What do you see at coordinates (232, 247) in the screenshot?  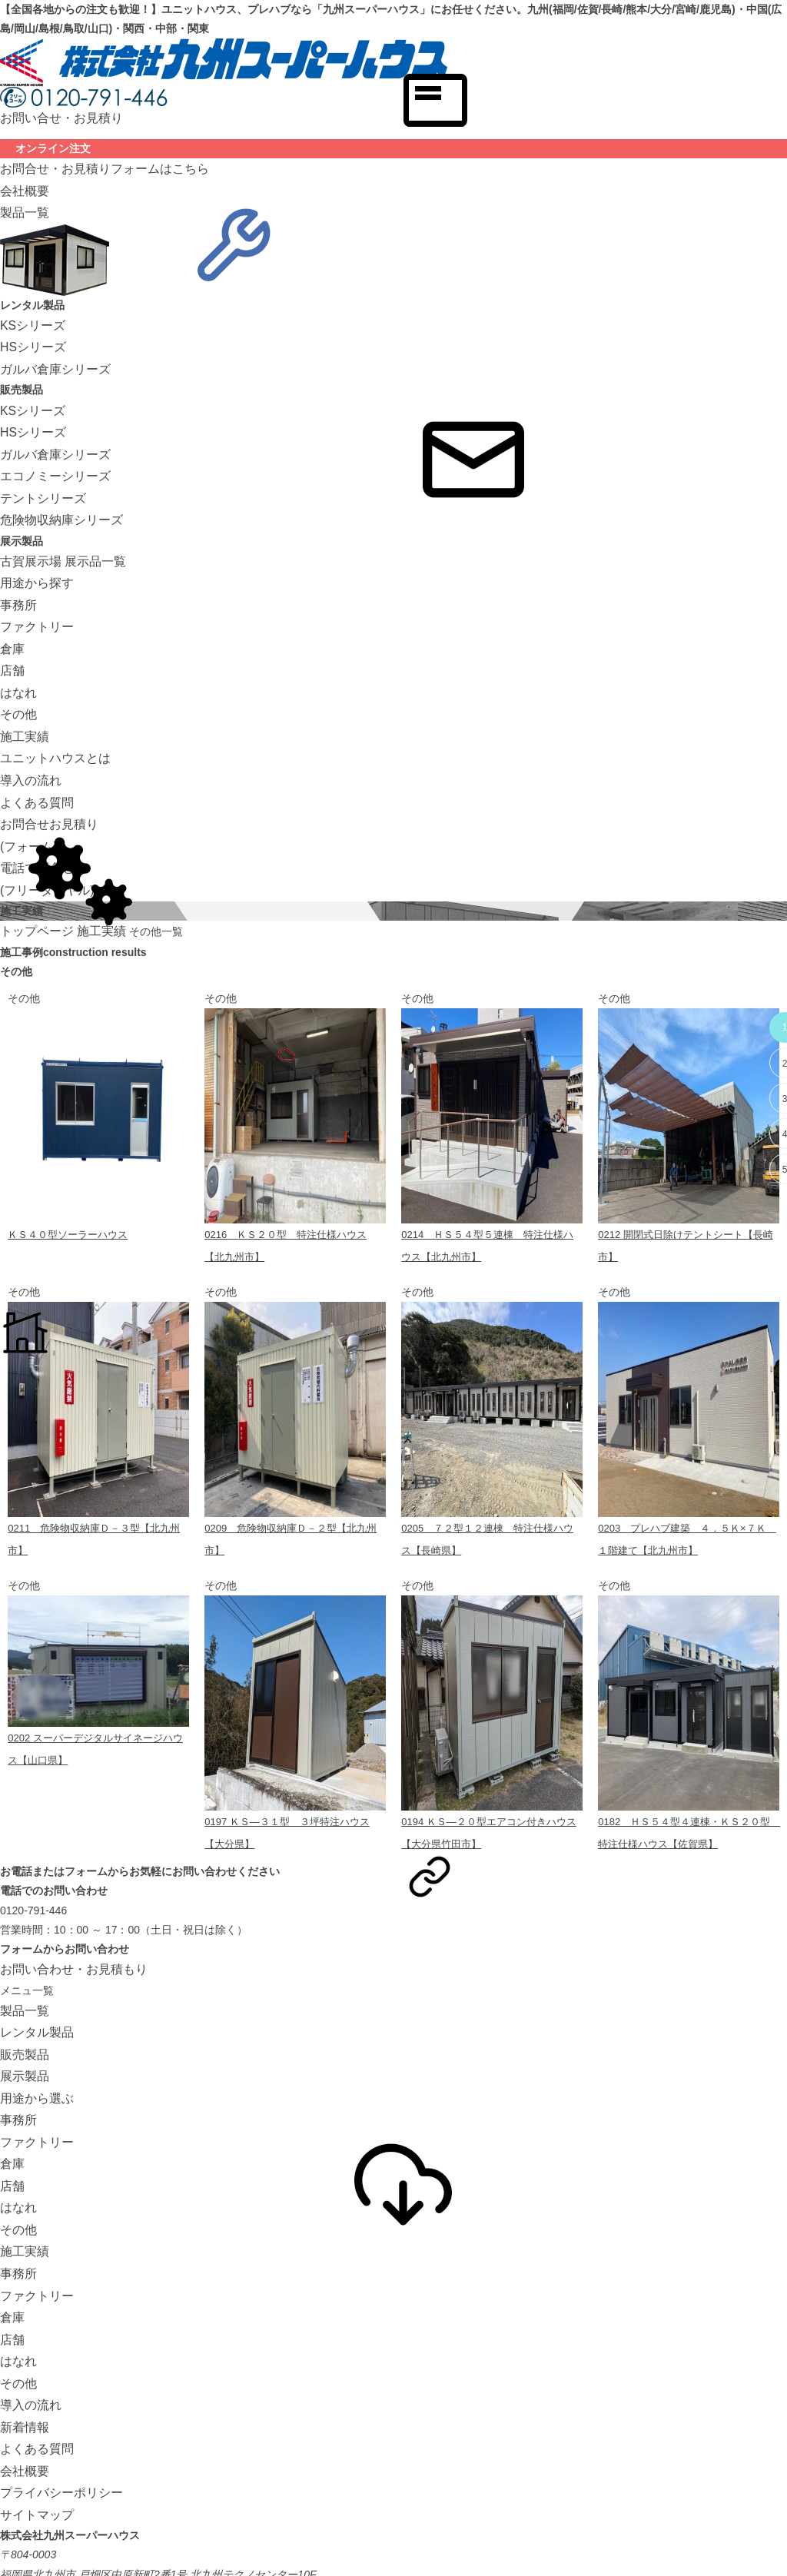 I see `access settings or configuration options` at bounding box center [232, 247].